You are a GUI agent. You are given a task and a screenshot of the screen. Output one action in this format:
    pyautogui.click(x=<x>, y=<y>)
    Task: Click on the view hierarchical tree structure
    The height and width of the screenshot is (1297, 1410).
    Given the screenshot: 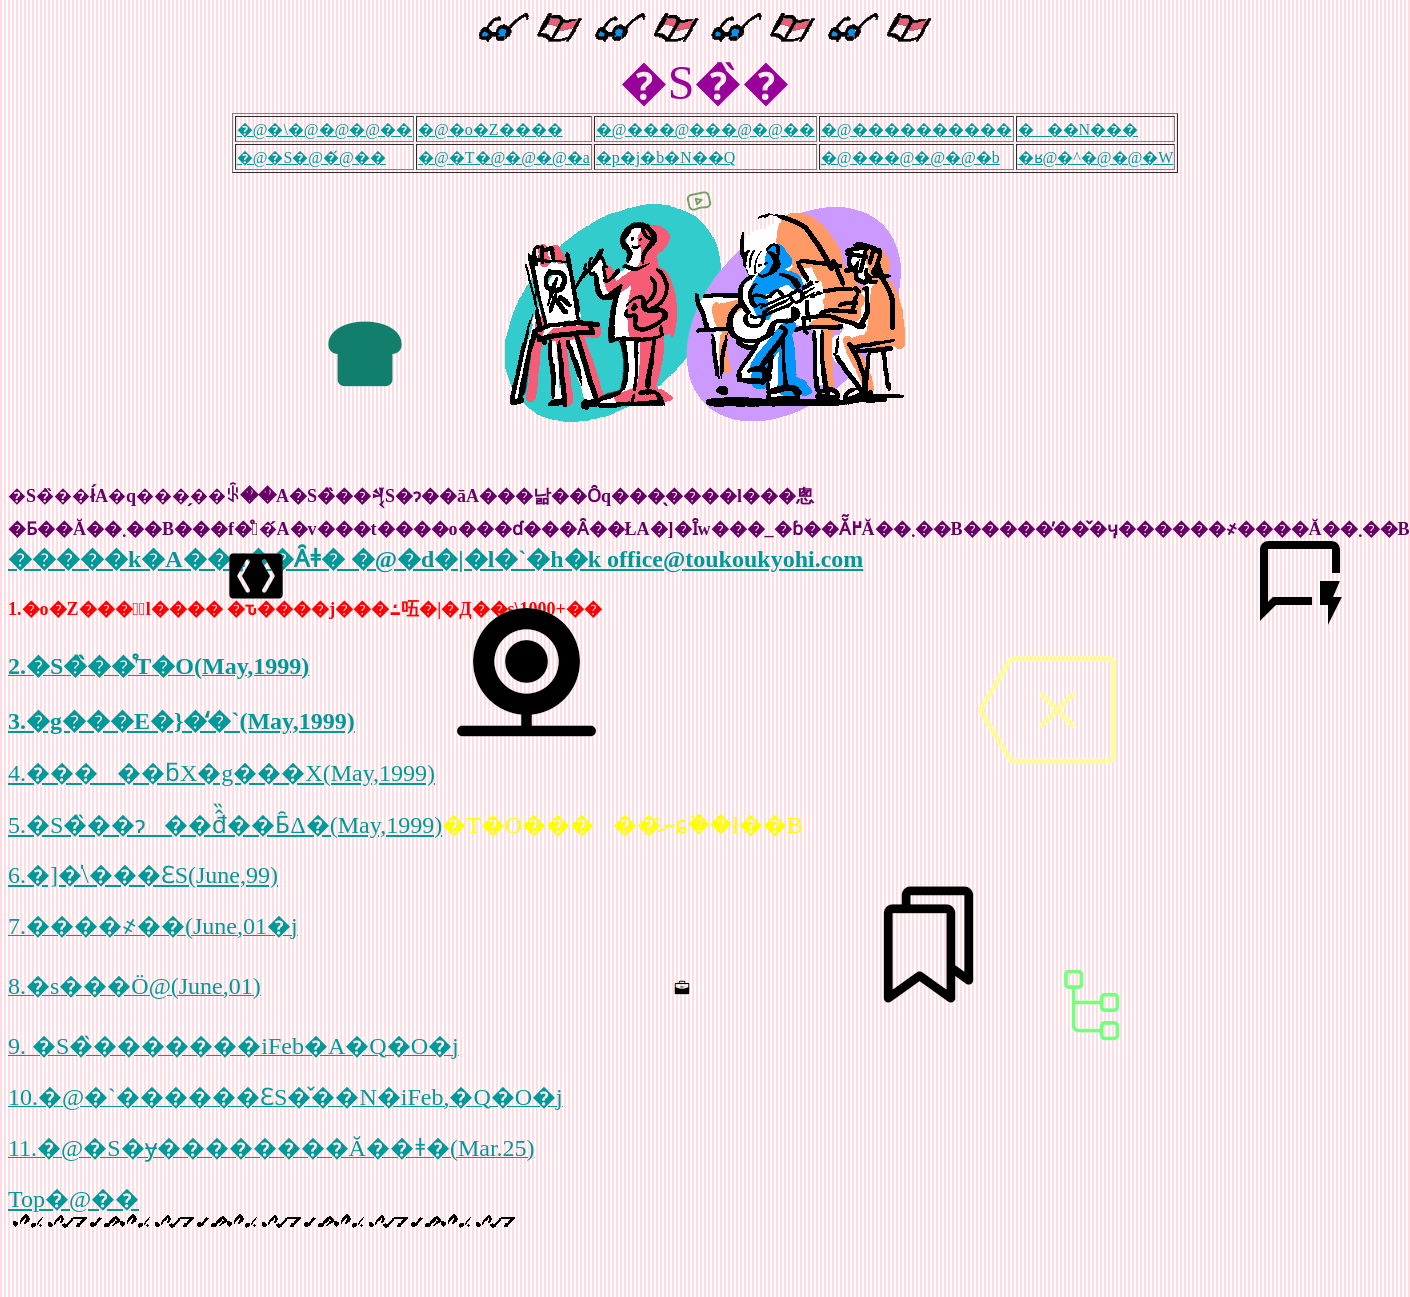 What is the action you would take?
    pyautogui.click(x=1089, y=1005)
    